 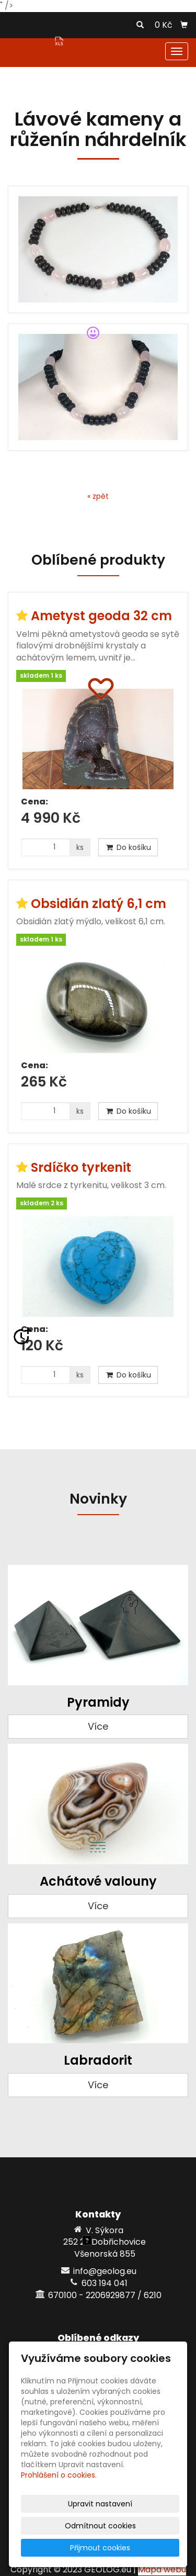 I want to click on open an excel spreadsheet file, so click(x=59, y=41).